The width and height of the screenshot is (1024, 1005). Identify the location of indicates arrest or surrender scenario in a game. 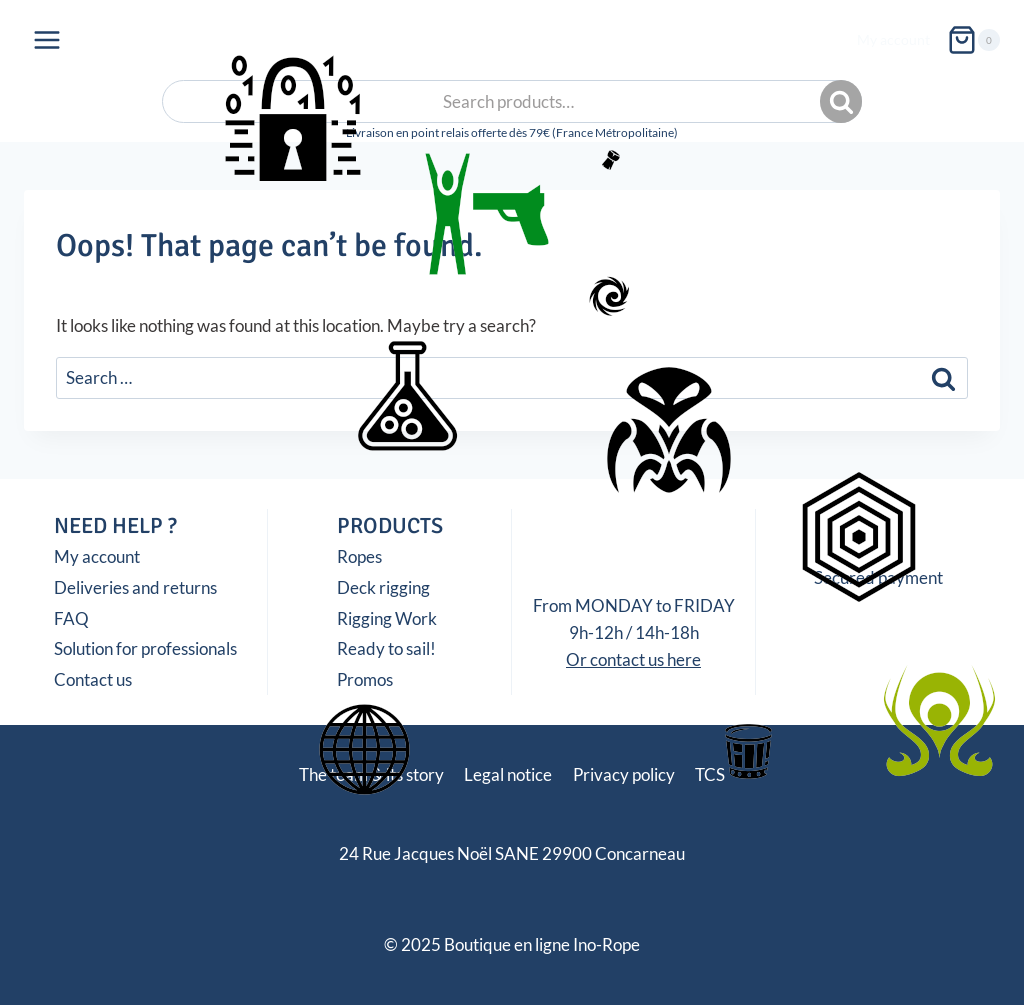
(487, 214).